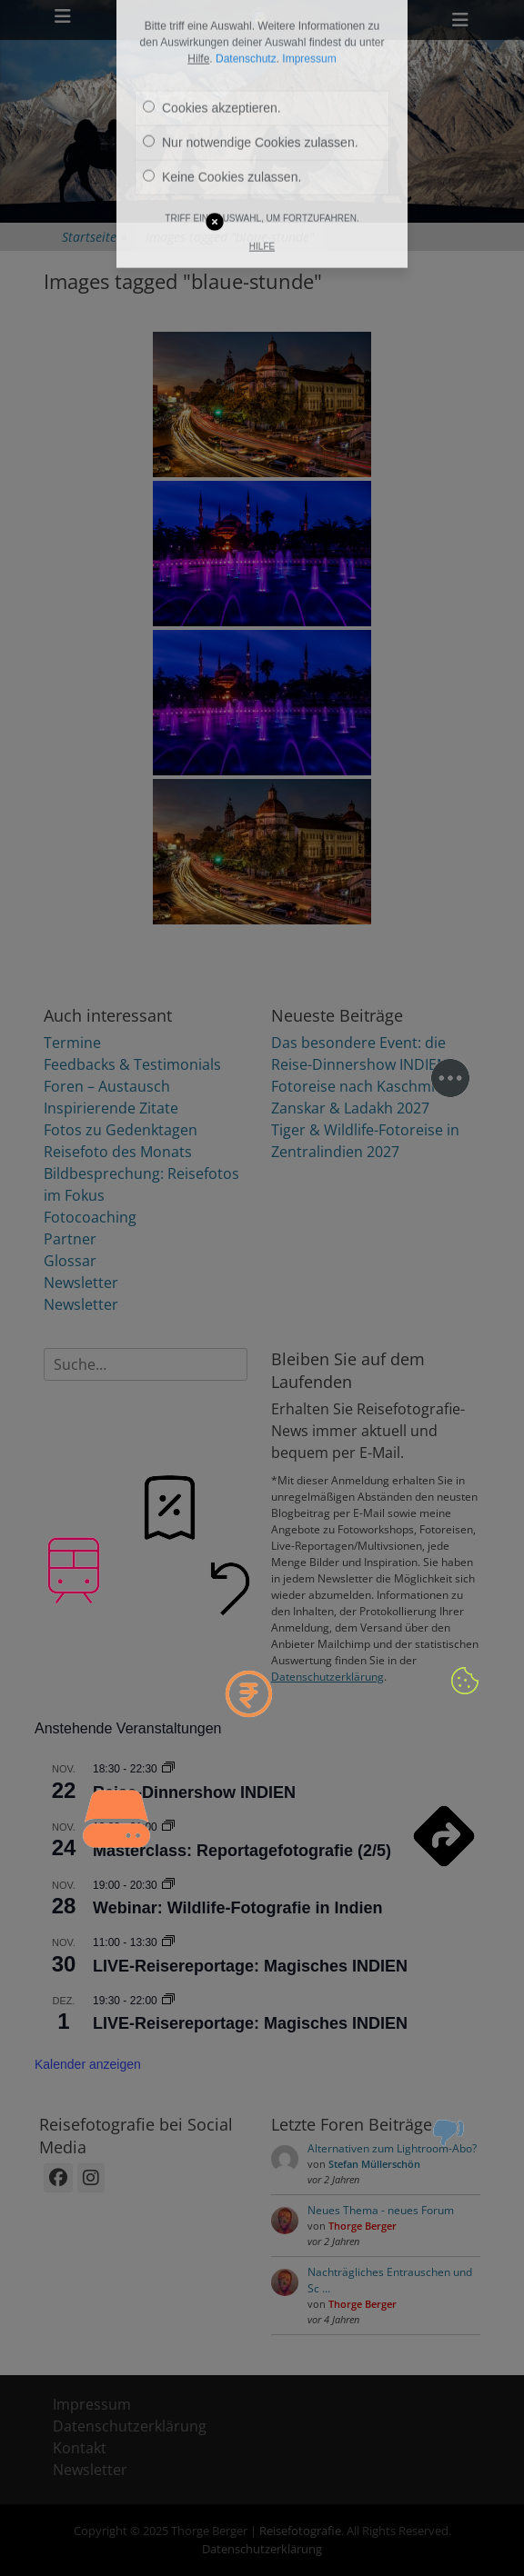 The image size is (524, 2576). Describe the element at coordinates (450, 1078) in the screenshot. I see `access more options or actions` at that location.